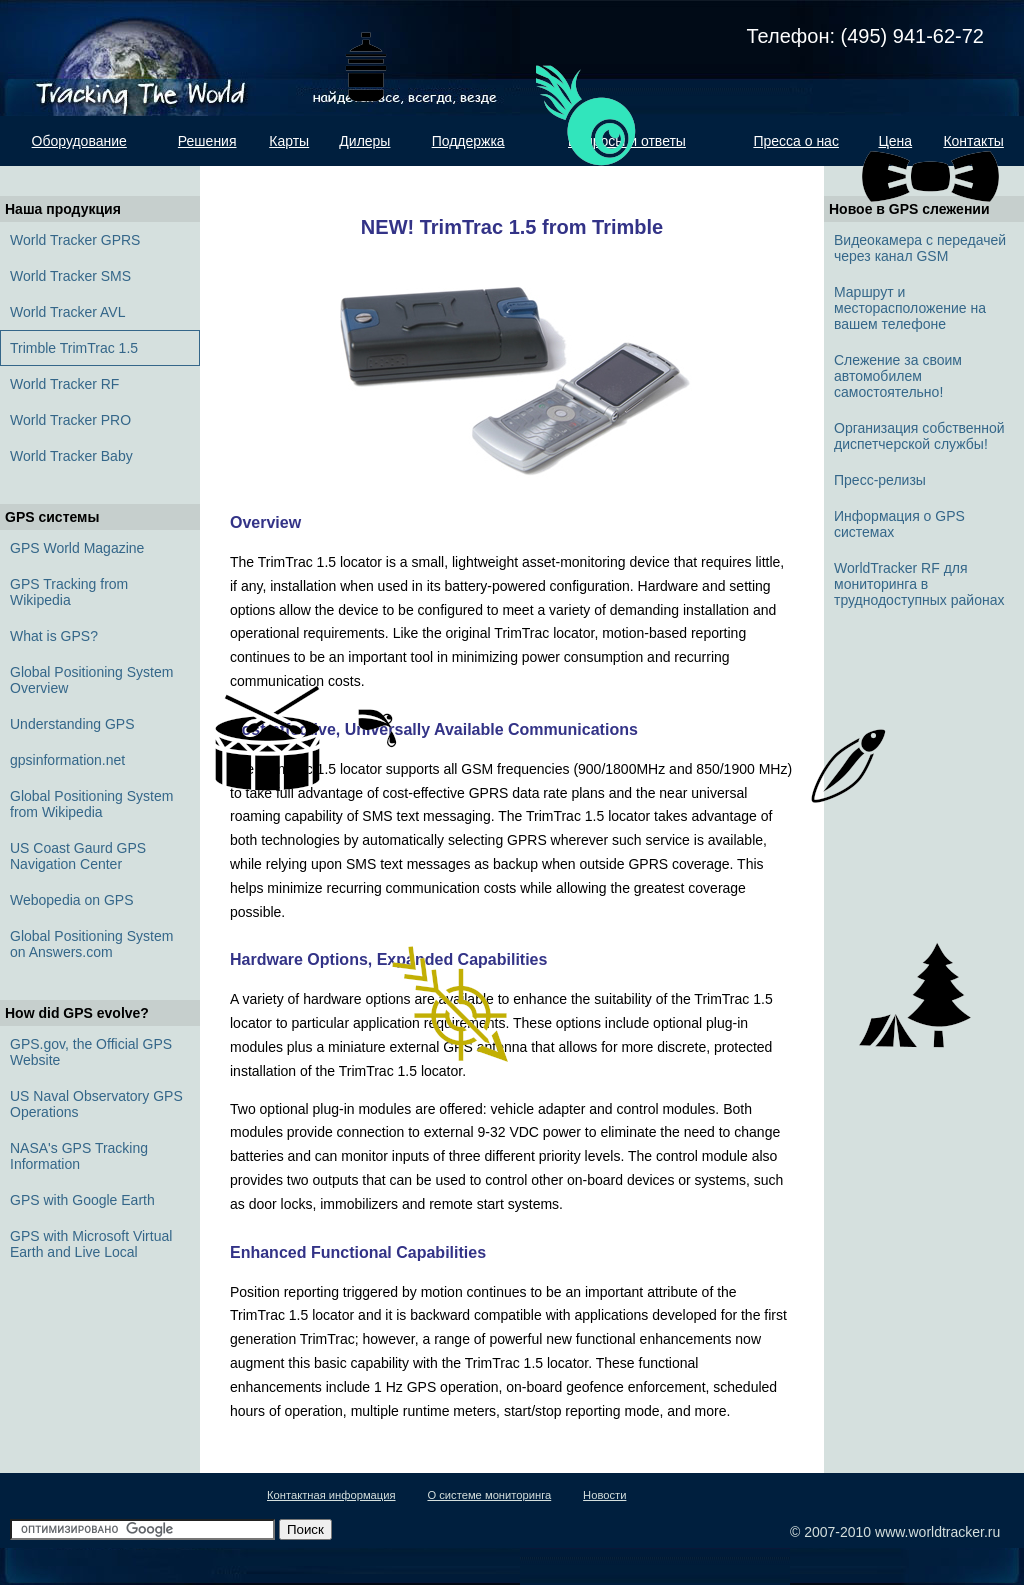  What do you see at coordinates (584, 115) in the screenshot?
I see `indicates a status effect like curse or blindness in a game` at bounding box center [584, 115].